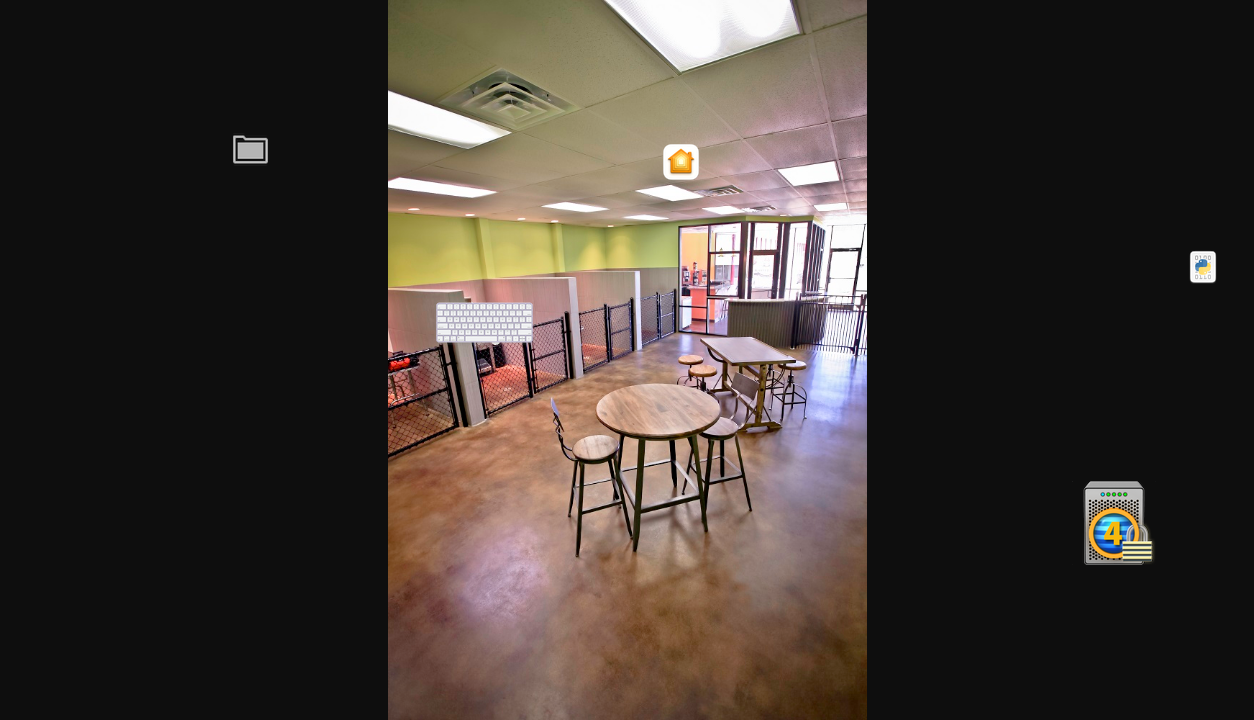  What do you see at coordinates (250, 149) in the screenshot?
I see `access your media library folder` at bounding box center [250, 149].